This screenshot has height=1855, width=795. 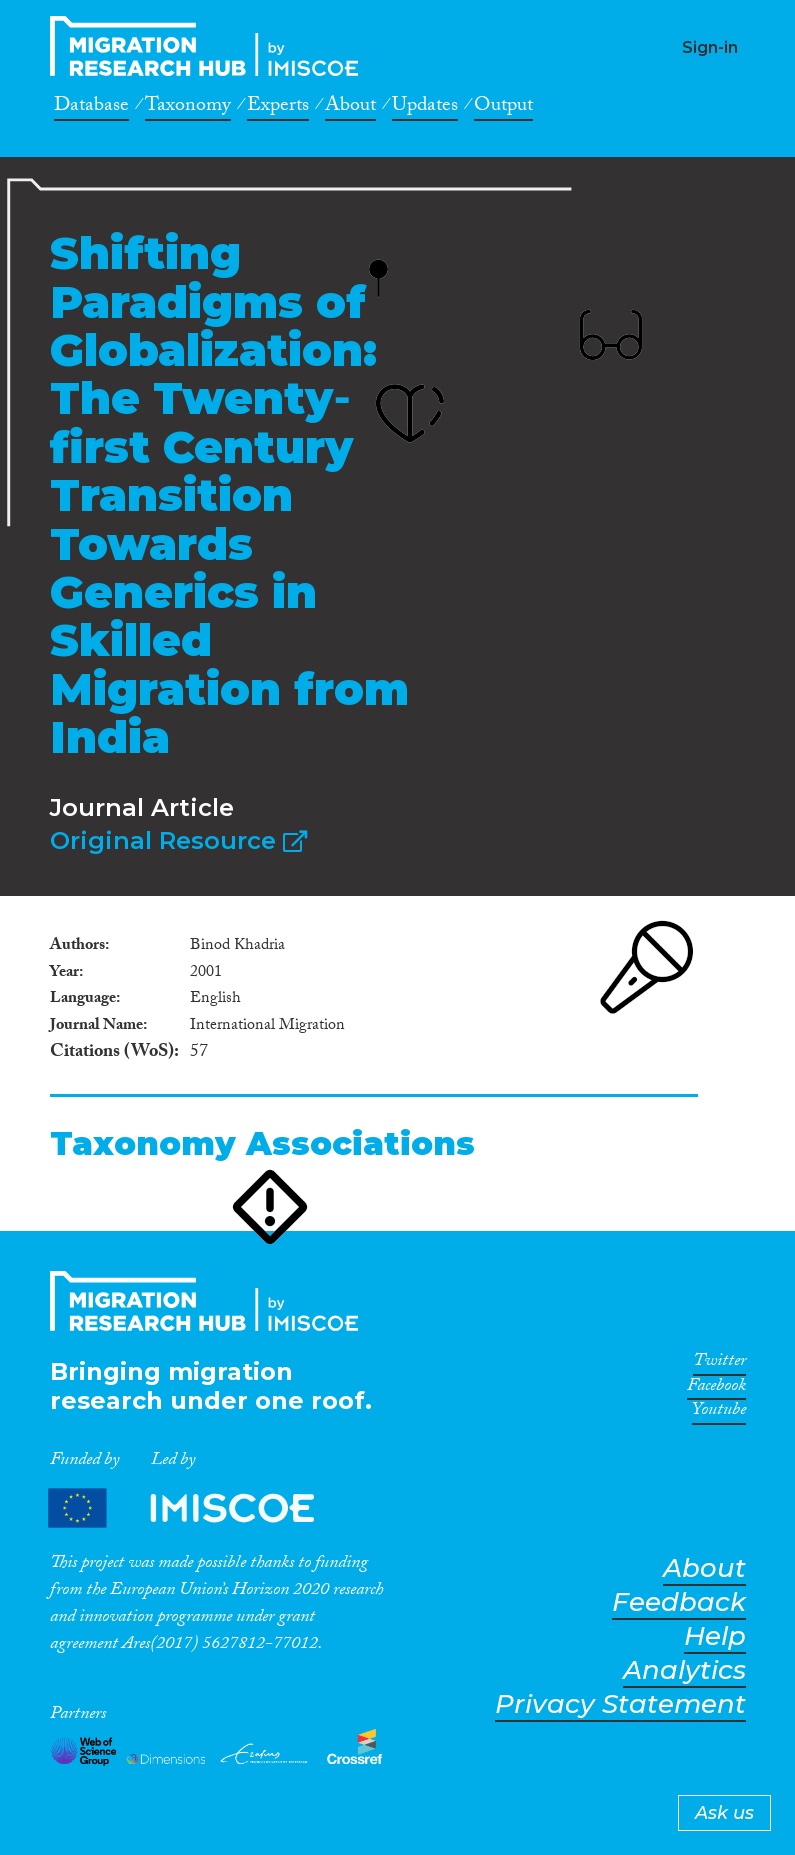 I want to click on mark a location on the map, so click(x=378, y=278).